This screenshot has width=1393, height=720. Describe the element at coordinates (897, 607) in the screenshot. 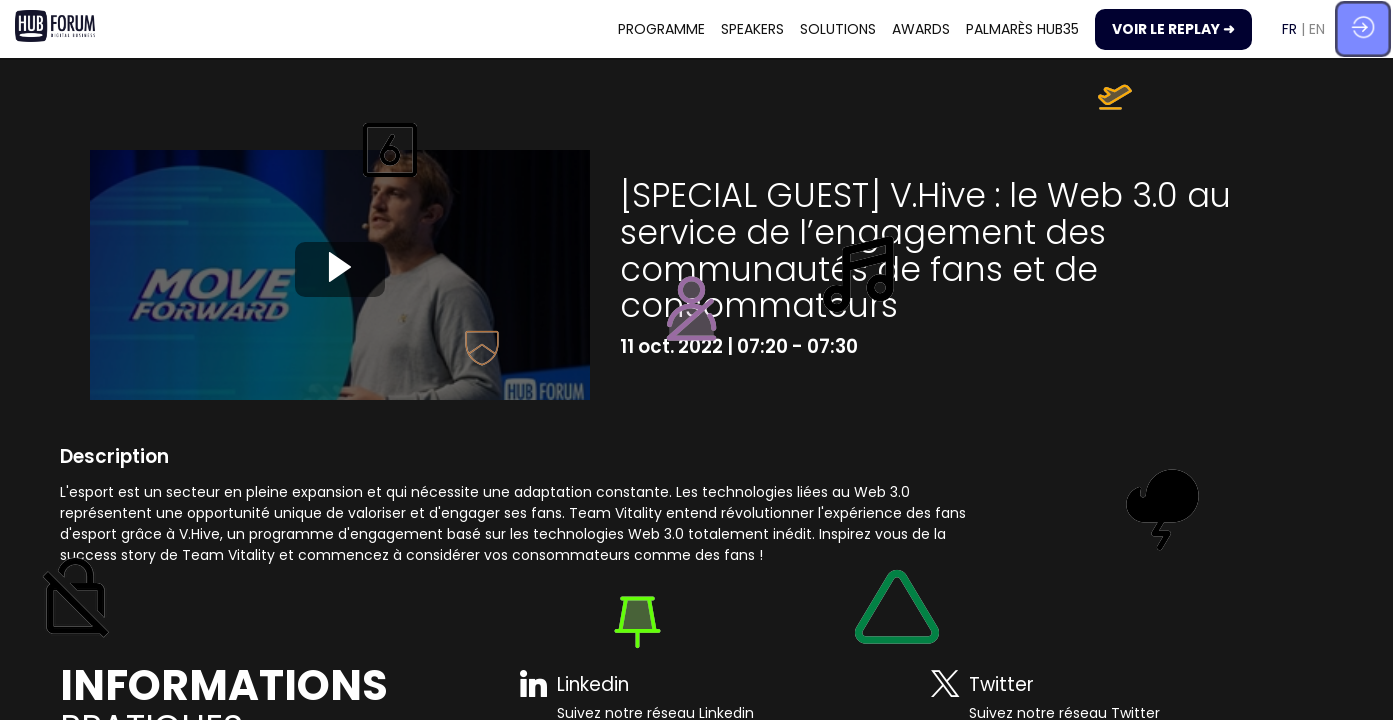

I see `indicates a warning or caution state` at that location.